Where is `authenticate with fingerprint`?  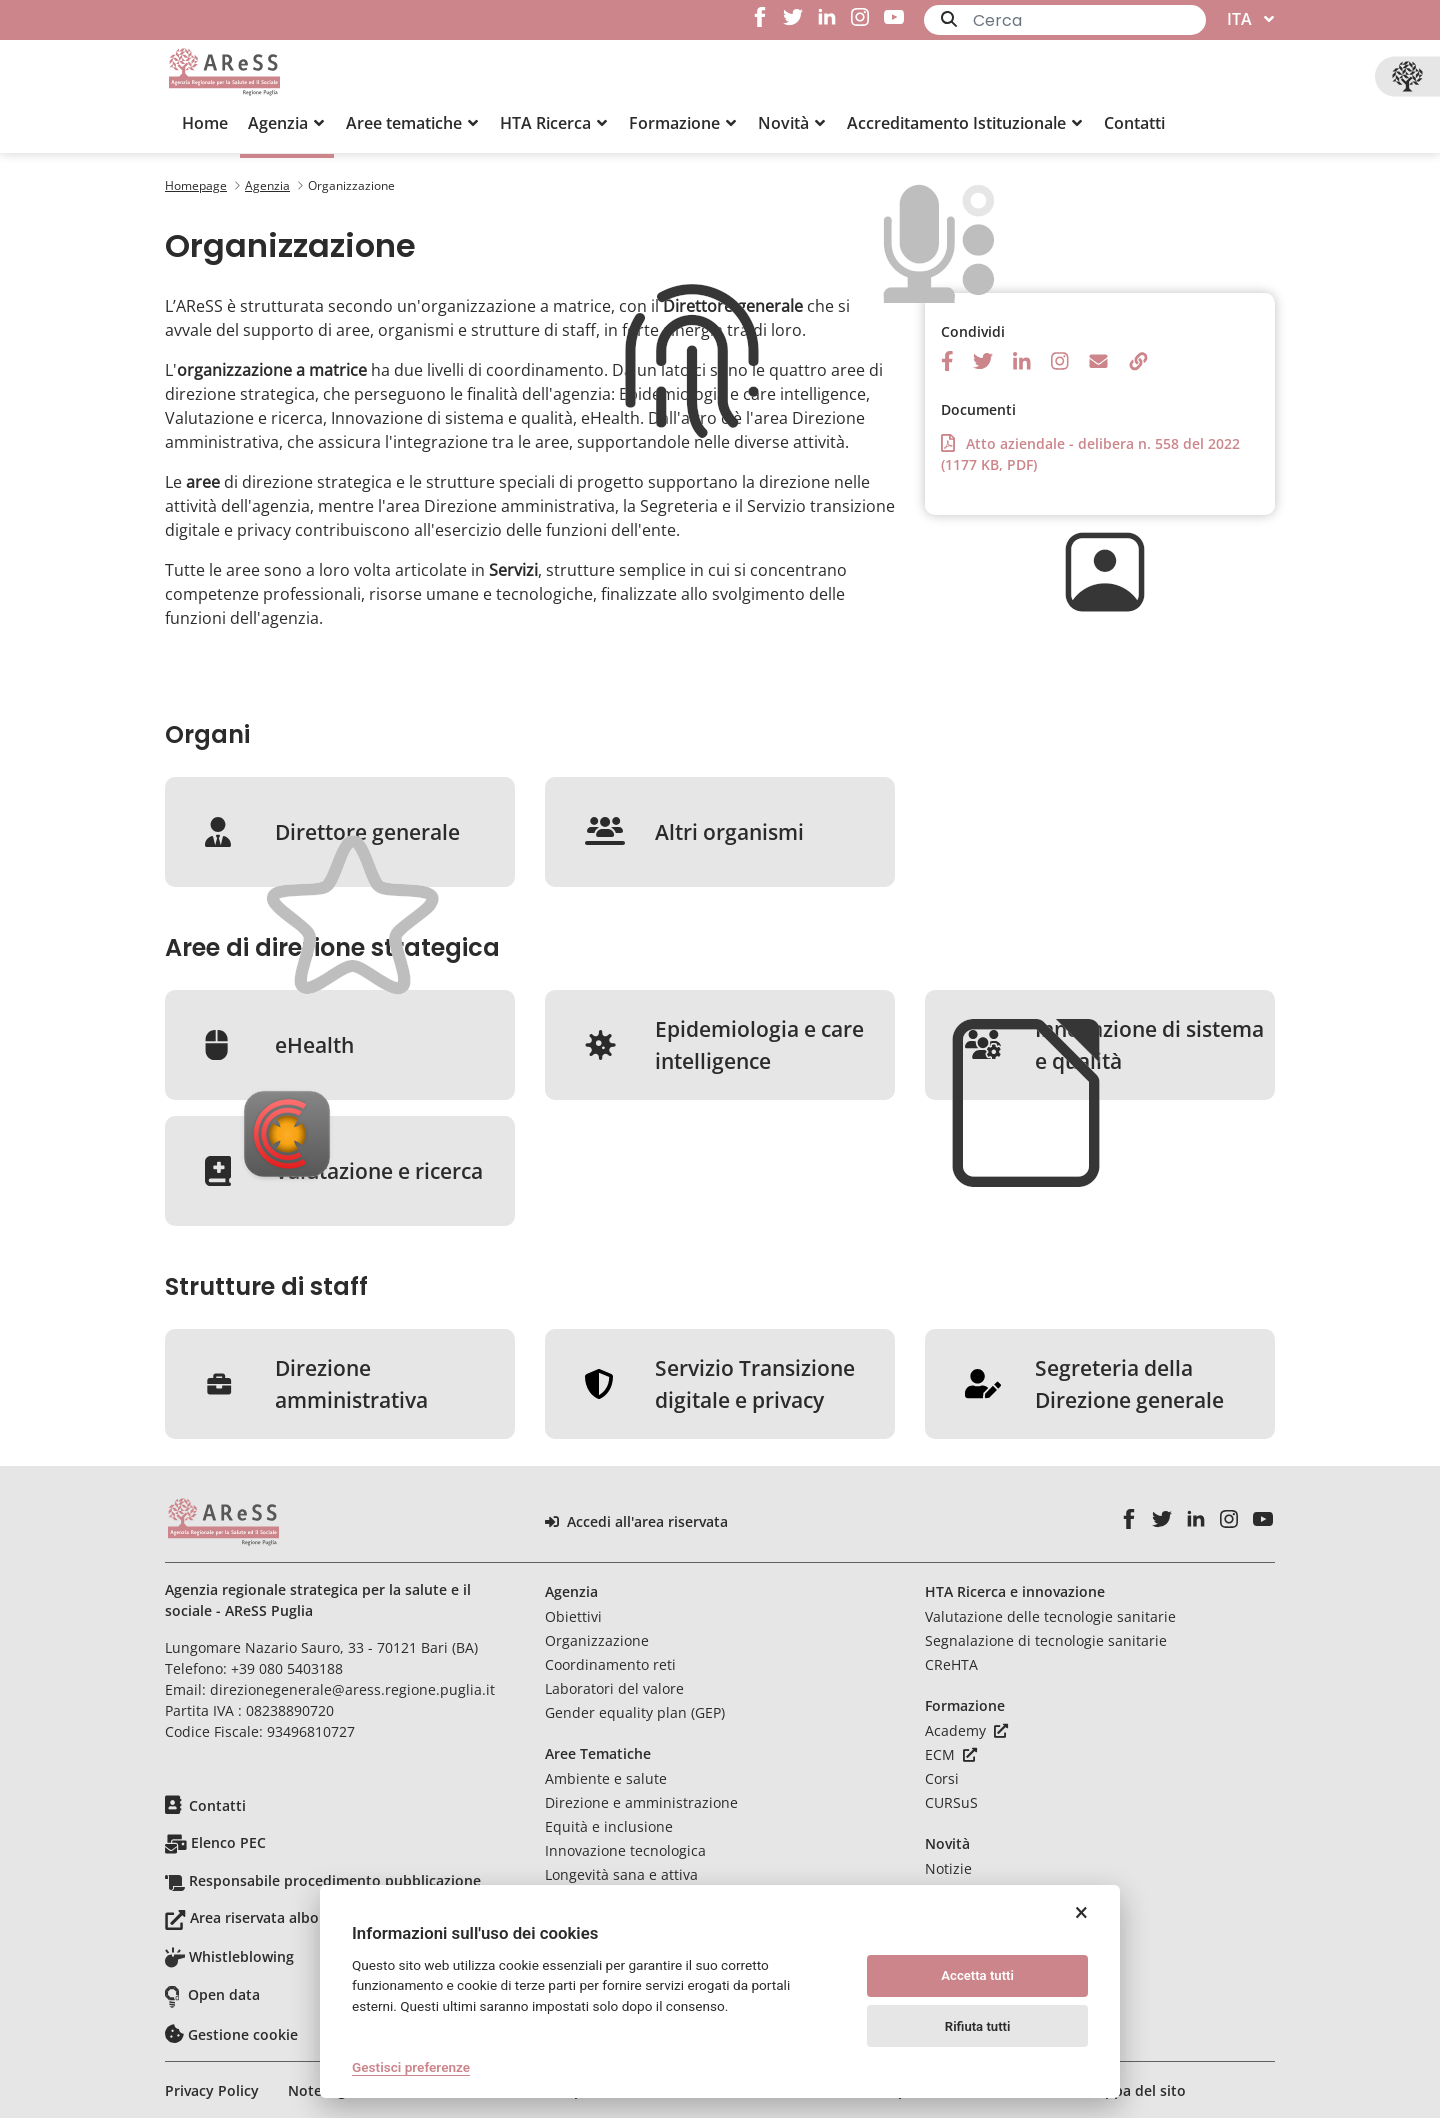 authenticate with fingerprint is located at coordinates (692, 361).